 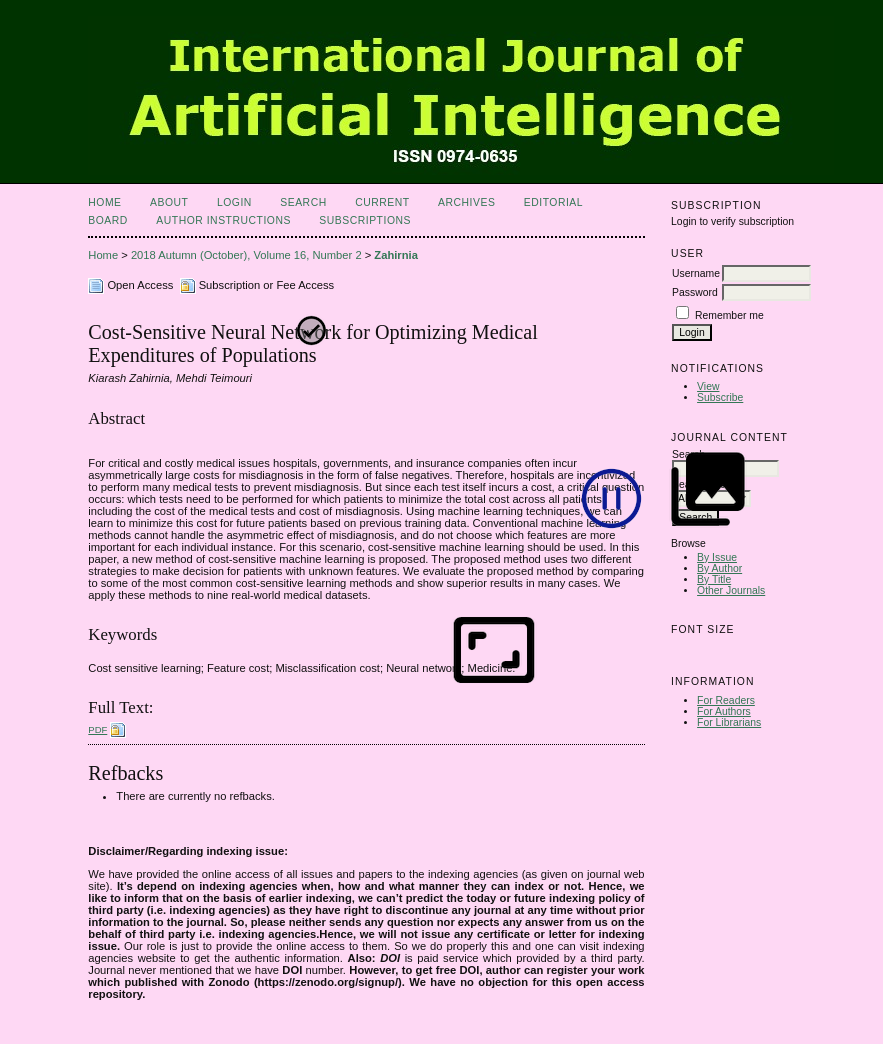 What do you see at coordinates (611, 498) in the screenshot?
I see `pause media playback` at bounding box center [611, 498].